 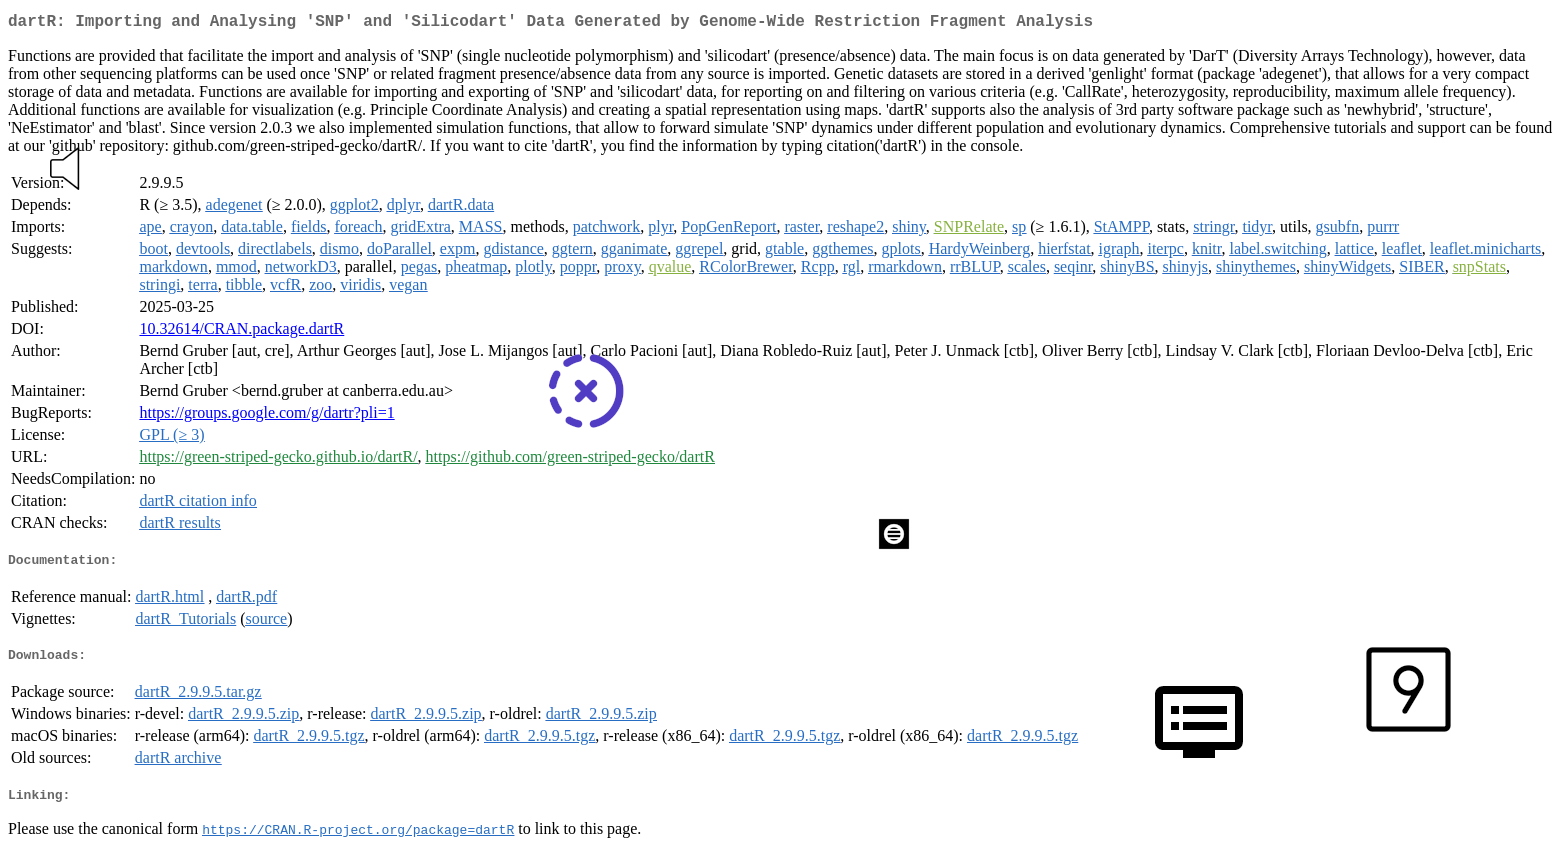 I want to click on select or input the number nine, so click(x=1408, y=689).